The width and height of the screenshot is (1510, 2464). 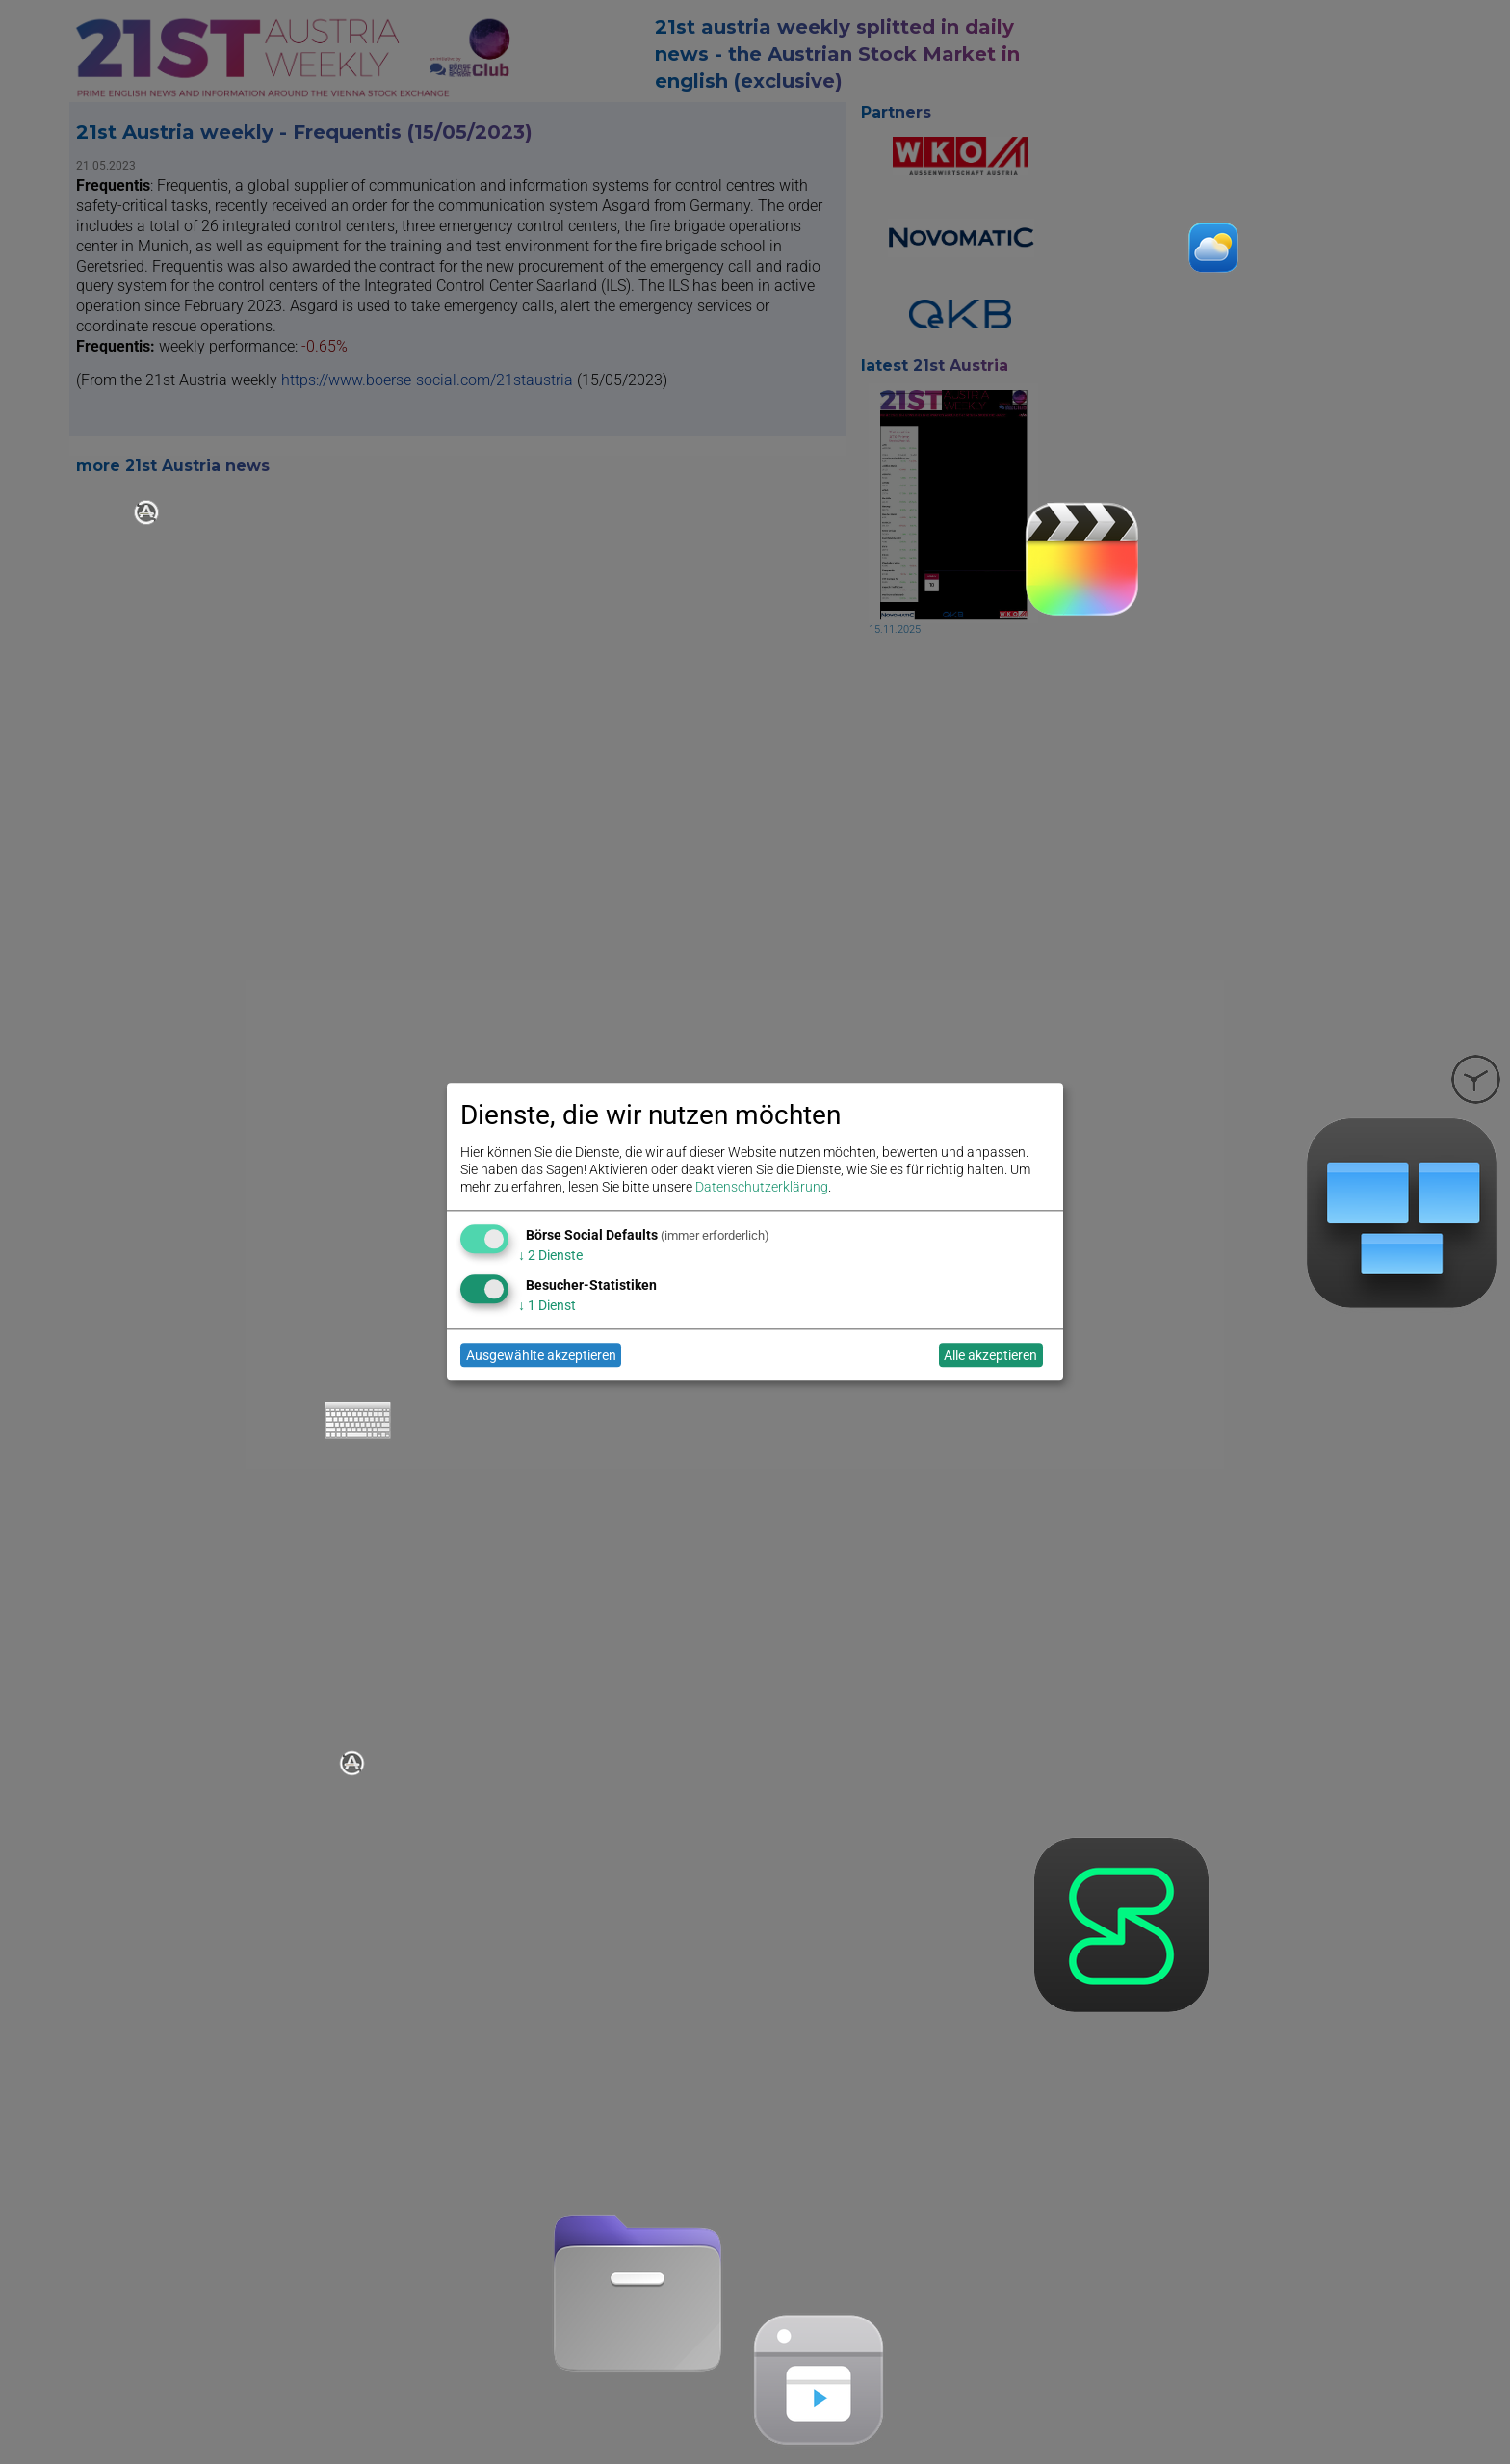 I want to click on open the clock app, so click(x=1475, y=1079).